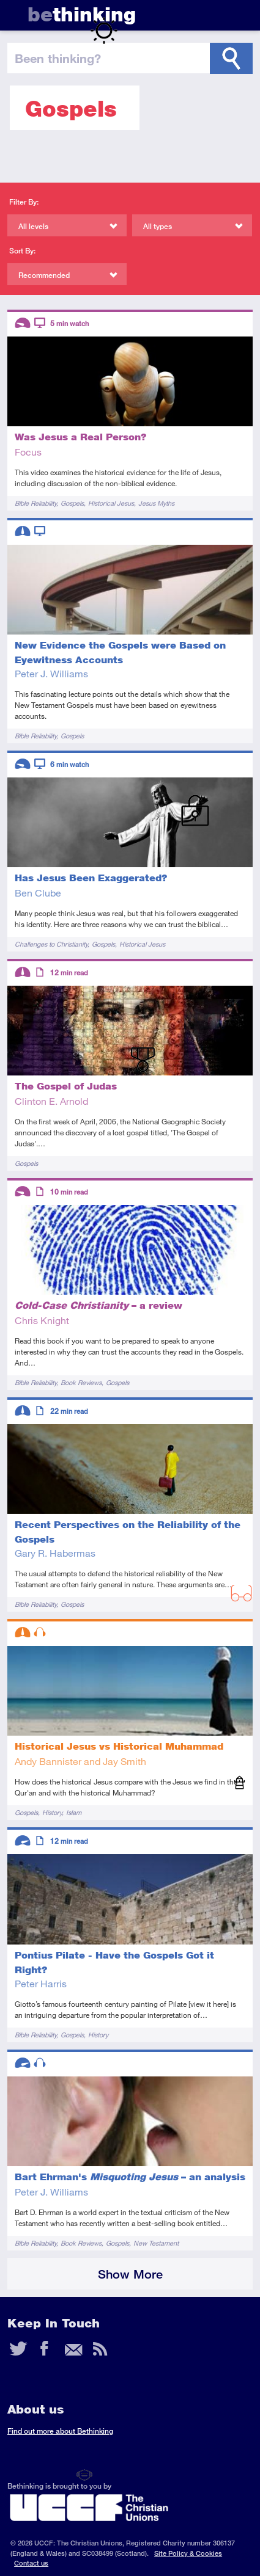 This screenshot has height=2576, width=260. What do you see at coordinates (239, 1783) in the screenshot?
I see `access website accessibility or performance insights` at bounding box center [239, 1783].